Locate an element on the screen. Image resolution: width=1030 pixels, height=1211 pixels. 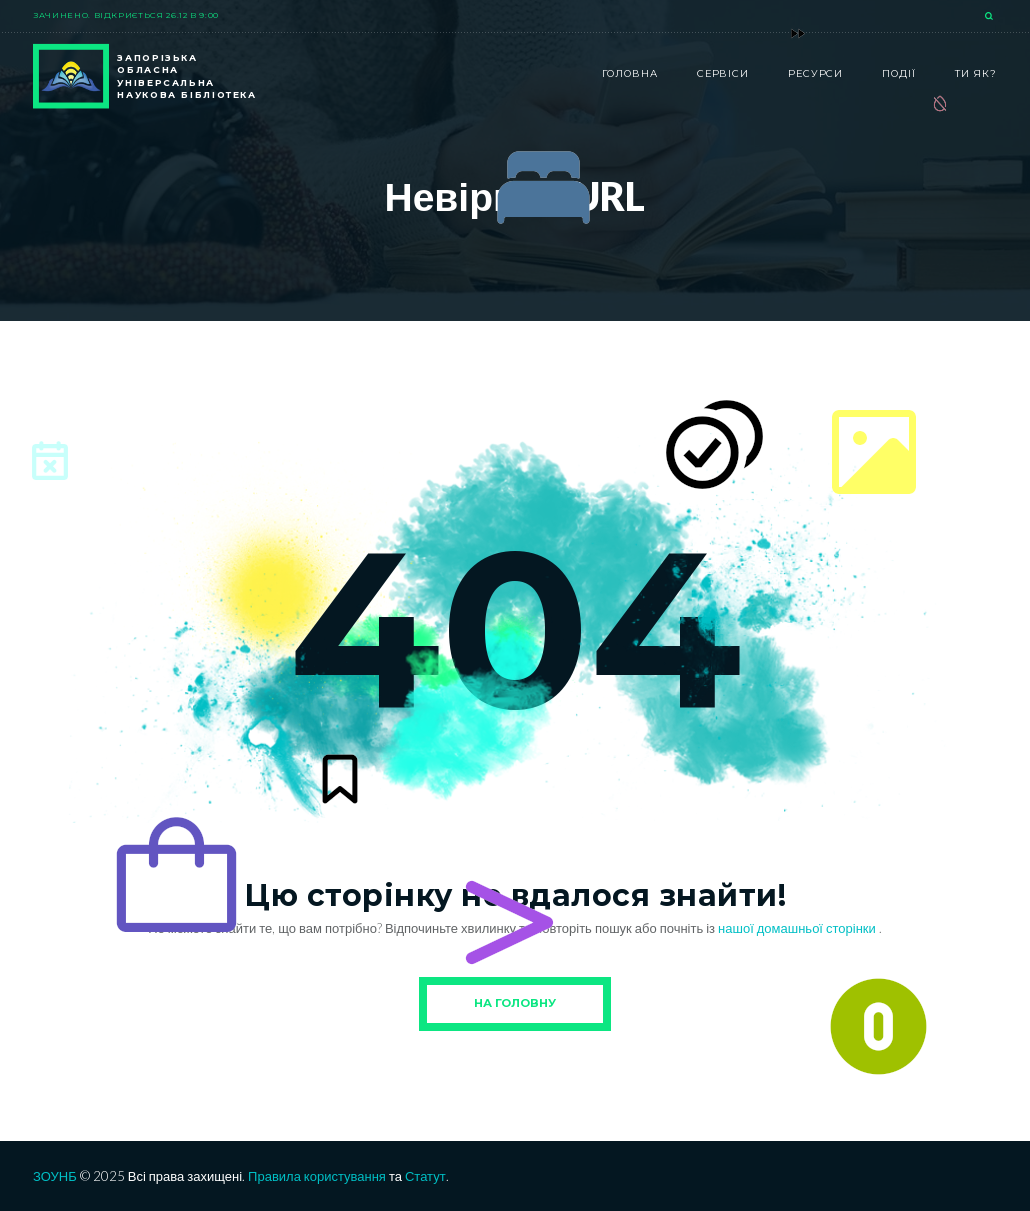
skip forward in media playback is located at coordinates (797, 33).